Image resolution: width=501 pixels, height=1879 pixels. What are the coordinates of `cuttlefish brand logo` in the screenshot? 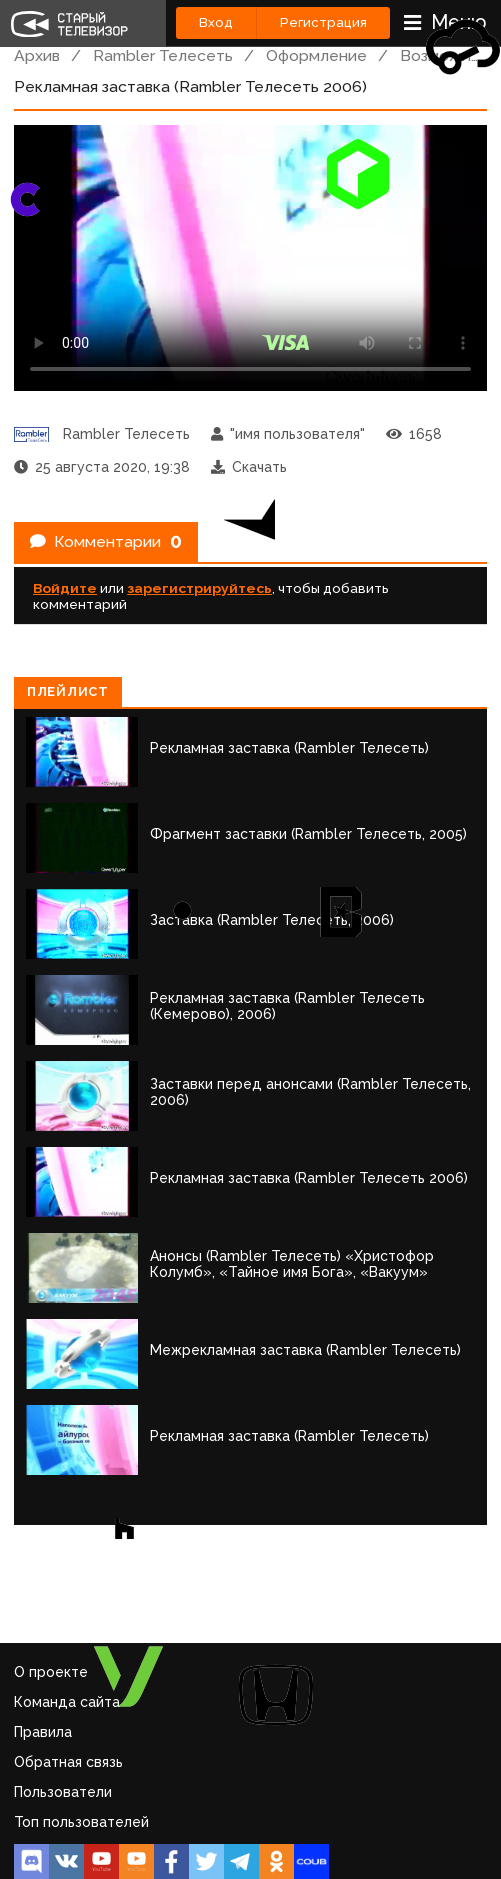 It's located at (25, 199).